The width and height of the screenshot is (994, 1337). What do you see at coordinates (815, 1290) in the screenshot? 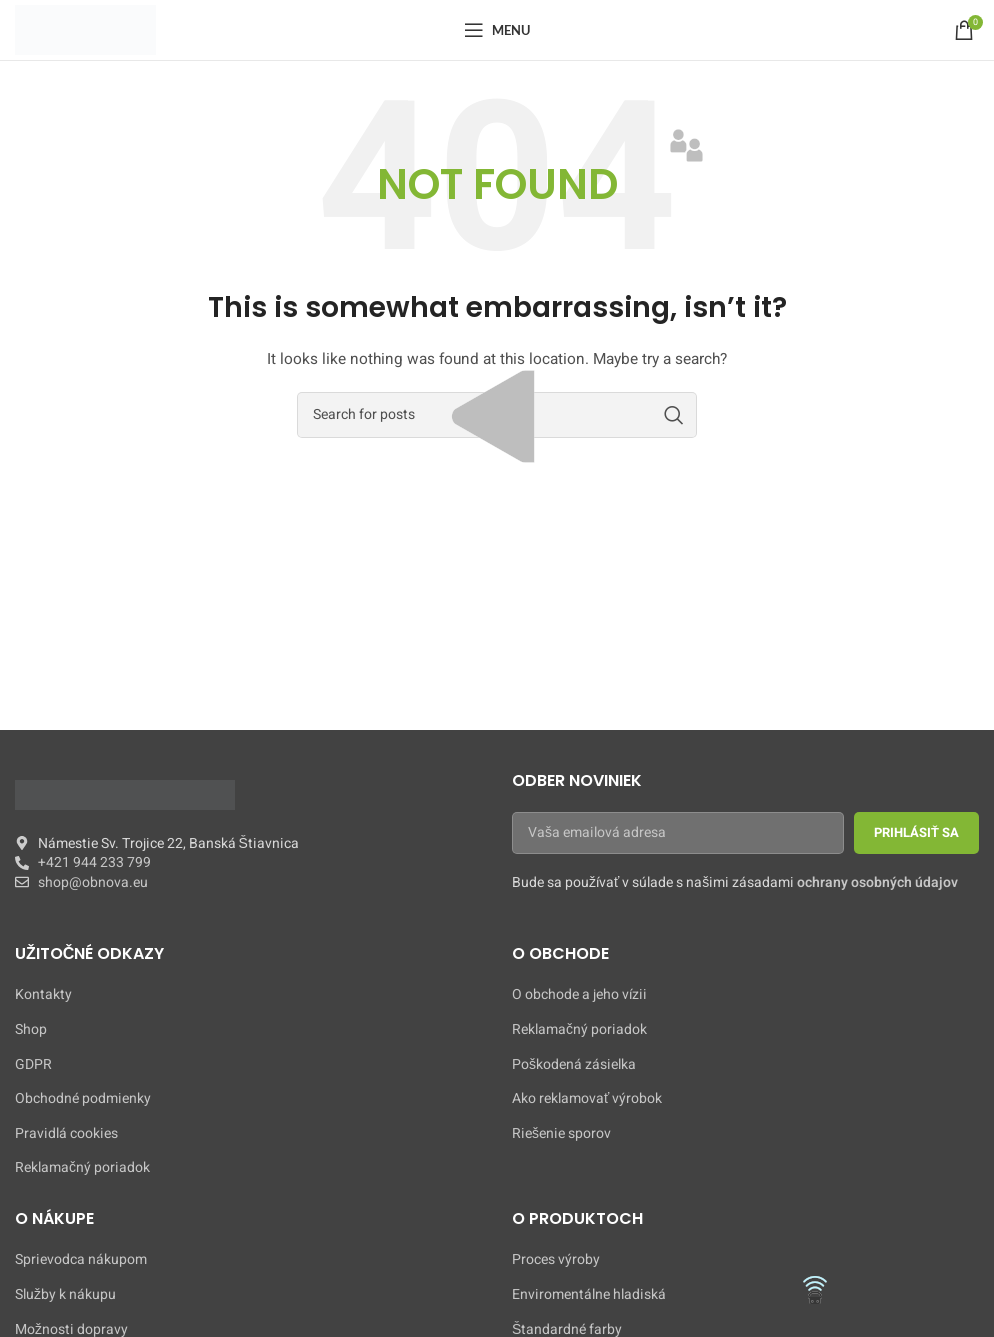
I see `indicates a wireless USB receiver is connected` at bounding box center [815, 1290].